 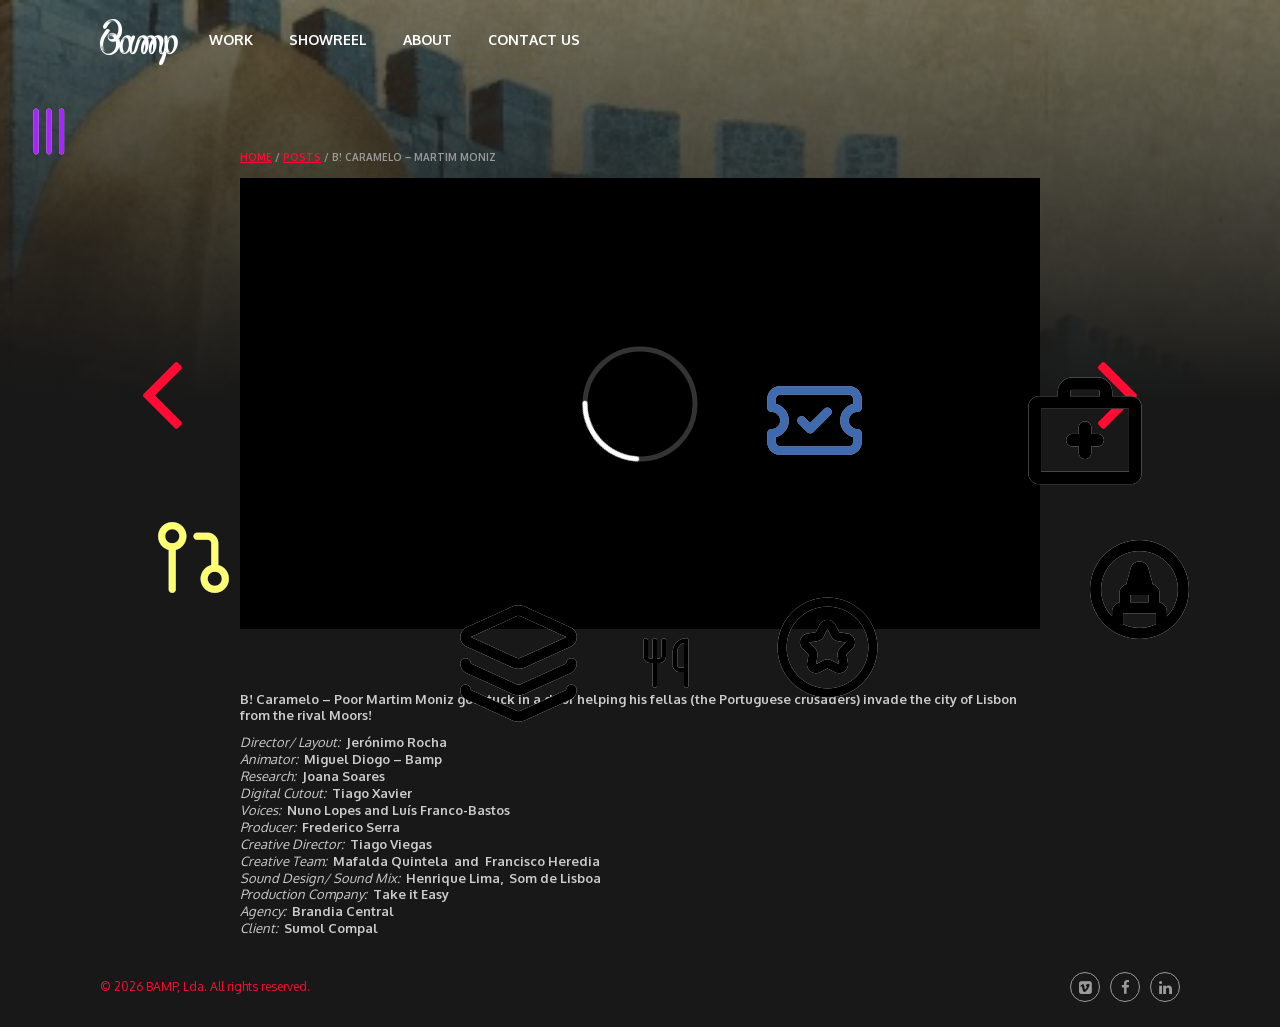 What do you see at coordinates (518, 663) in the screenshot?
I see `toggle layer visibility in an editor` at bounding box center [518, 663].